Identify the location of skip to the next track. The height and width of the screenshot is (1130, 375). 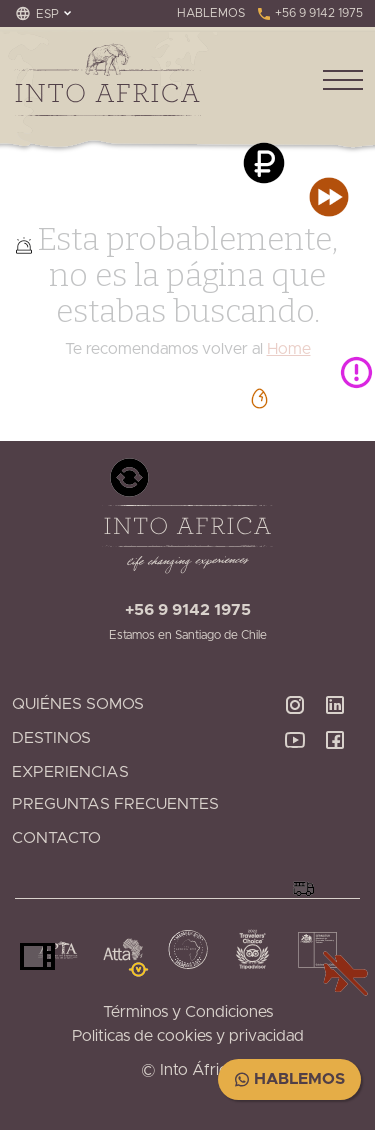
(329, 197).